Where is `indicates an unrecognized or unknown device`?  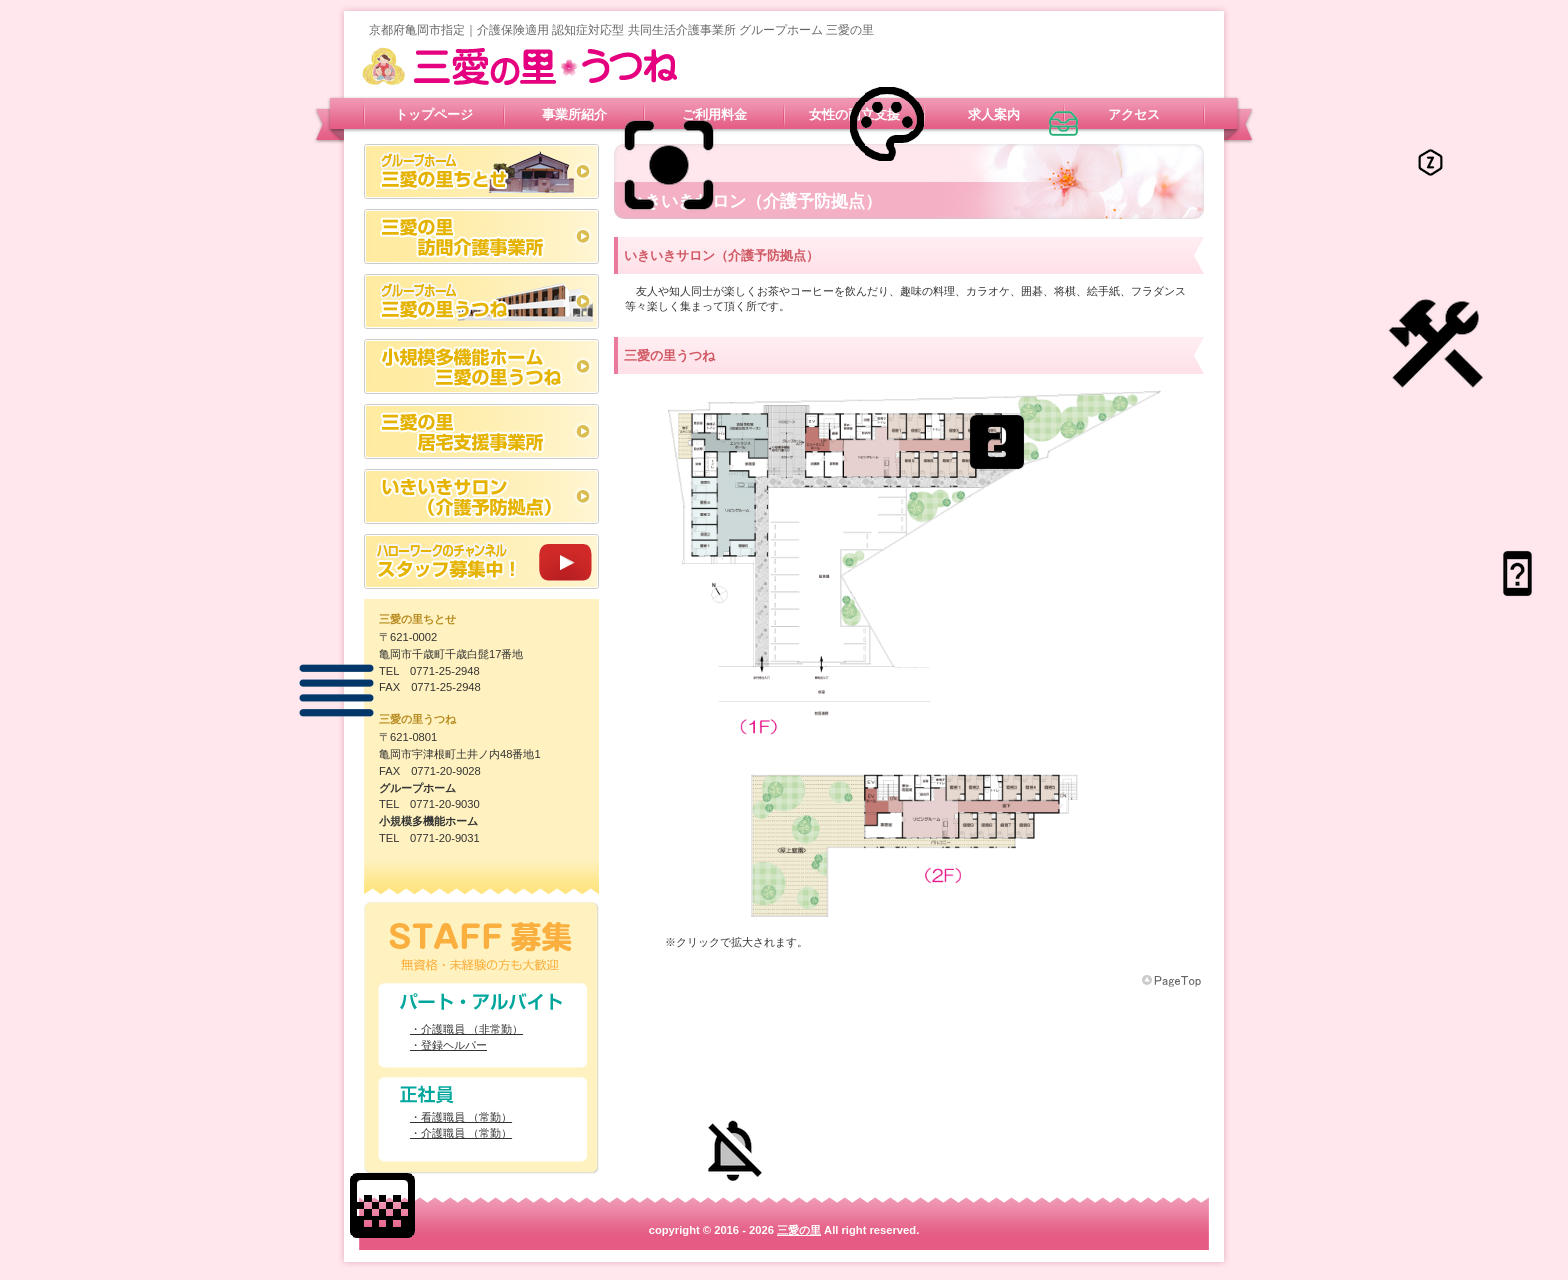
indicates an unrecognized or unknown device is located at coordinates (1517, 573).